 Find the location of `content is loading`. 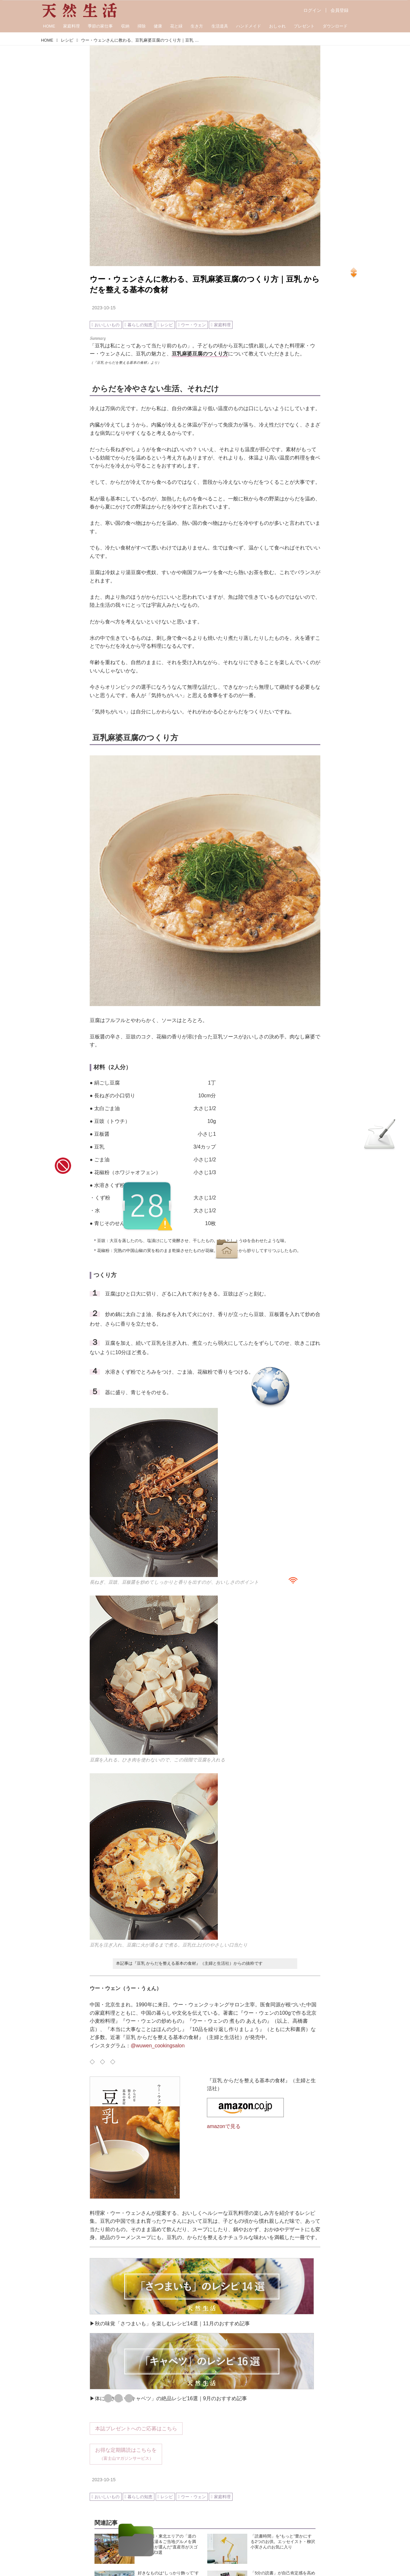

content is loading is located at coordinates (119, 2398).